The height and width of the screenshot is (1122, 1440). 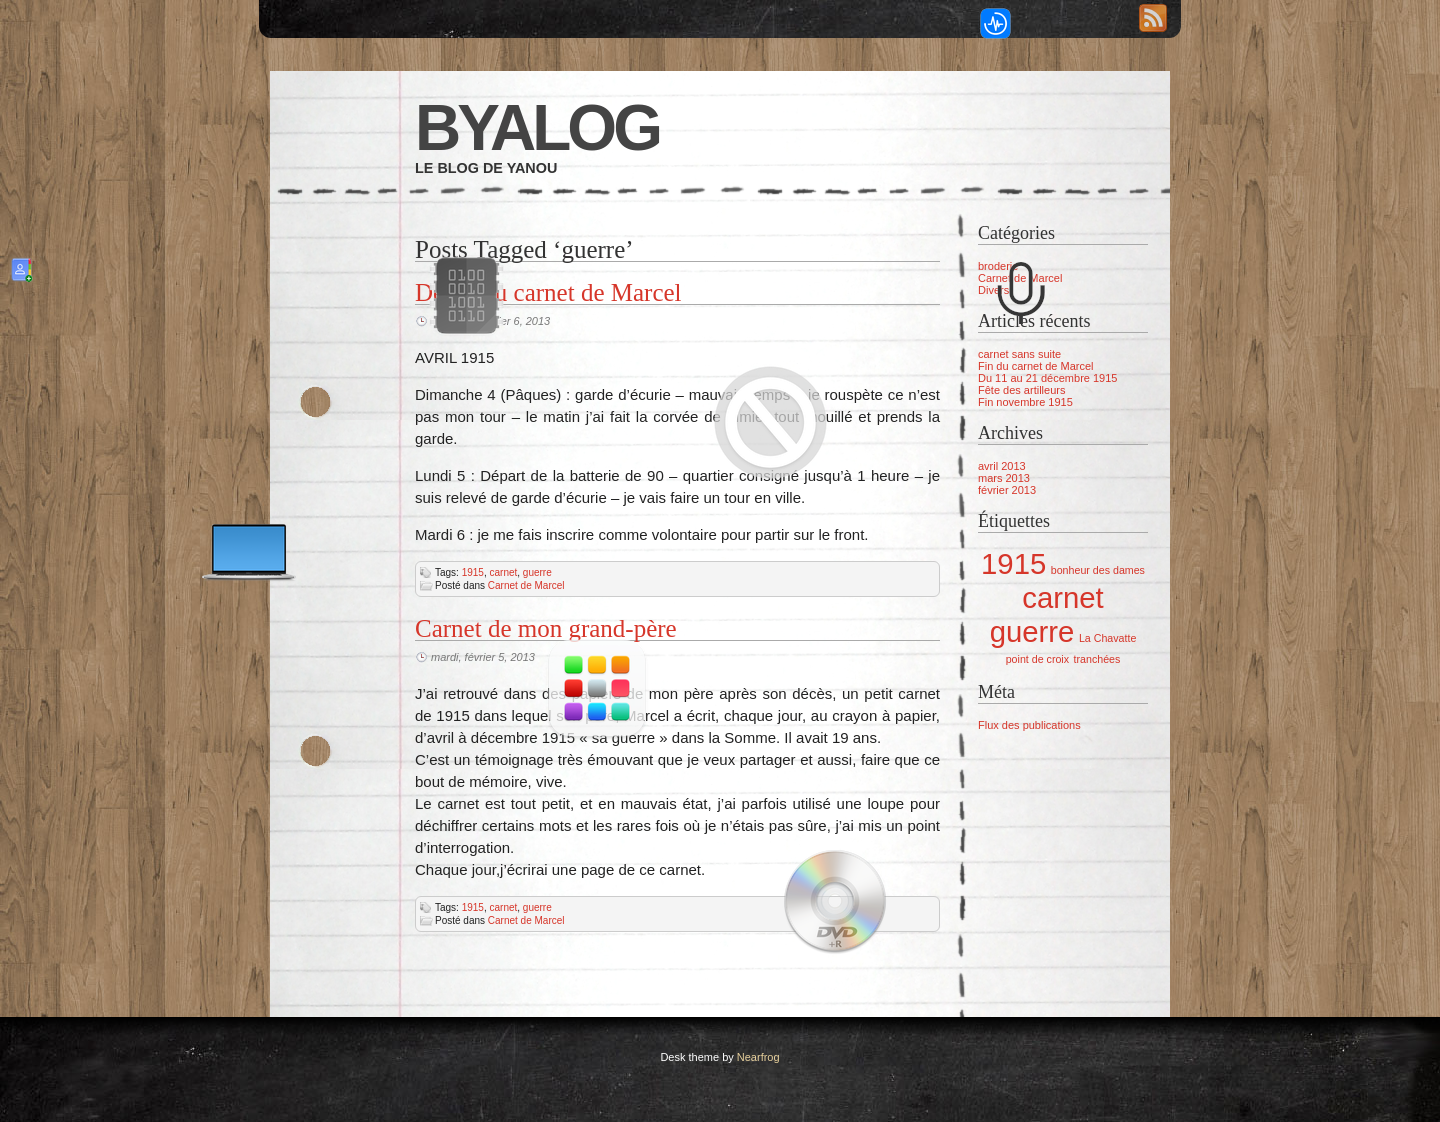 I want to click on open the app launcher to view all applications, so click(x=597, y=688).